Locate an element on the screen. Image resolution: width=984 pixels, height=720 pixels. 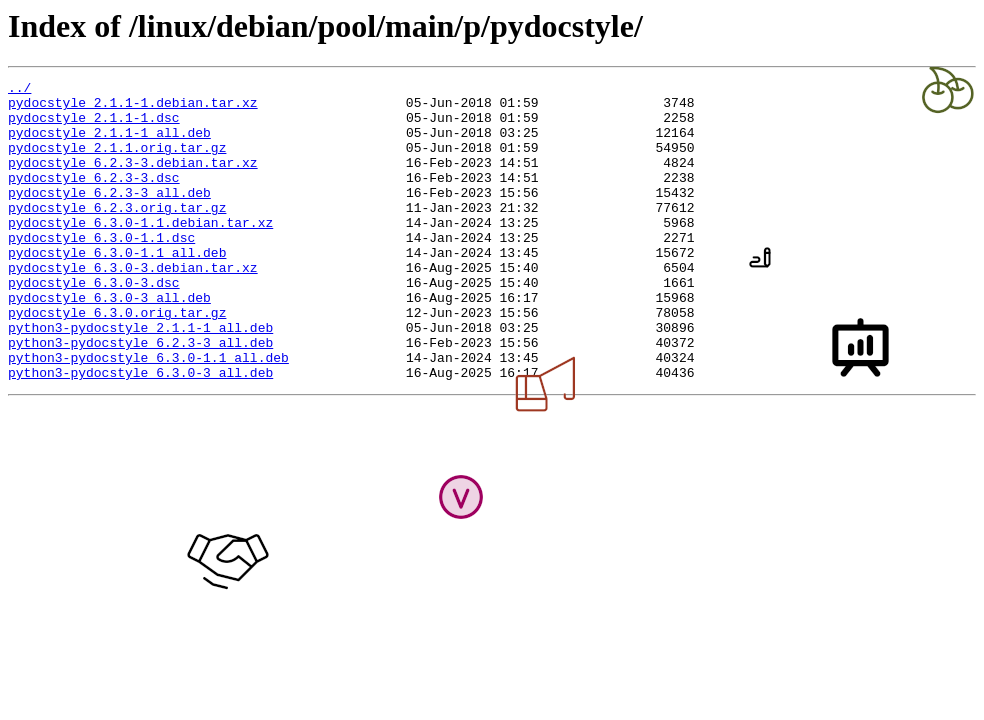
indicates a partnership or collaboration feature is located at coordinates (228, 559).